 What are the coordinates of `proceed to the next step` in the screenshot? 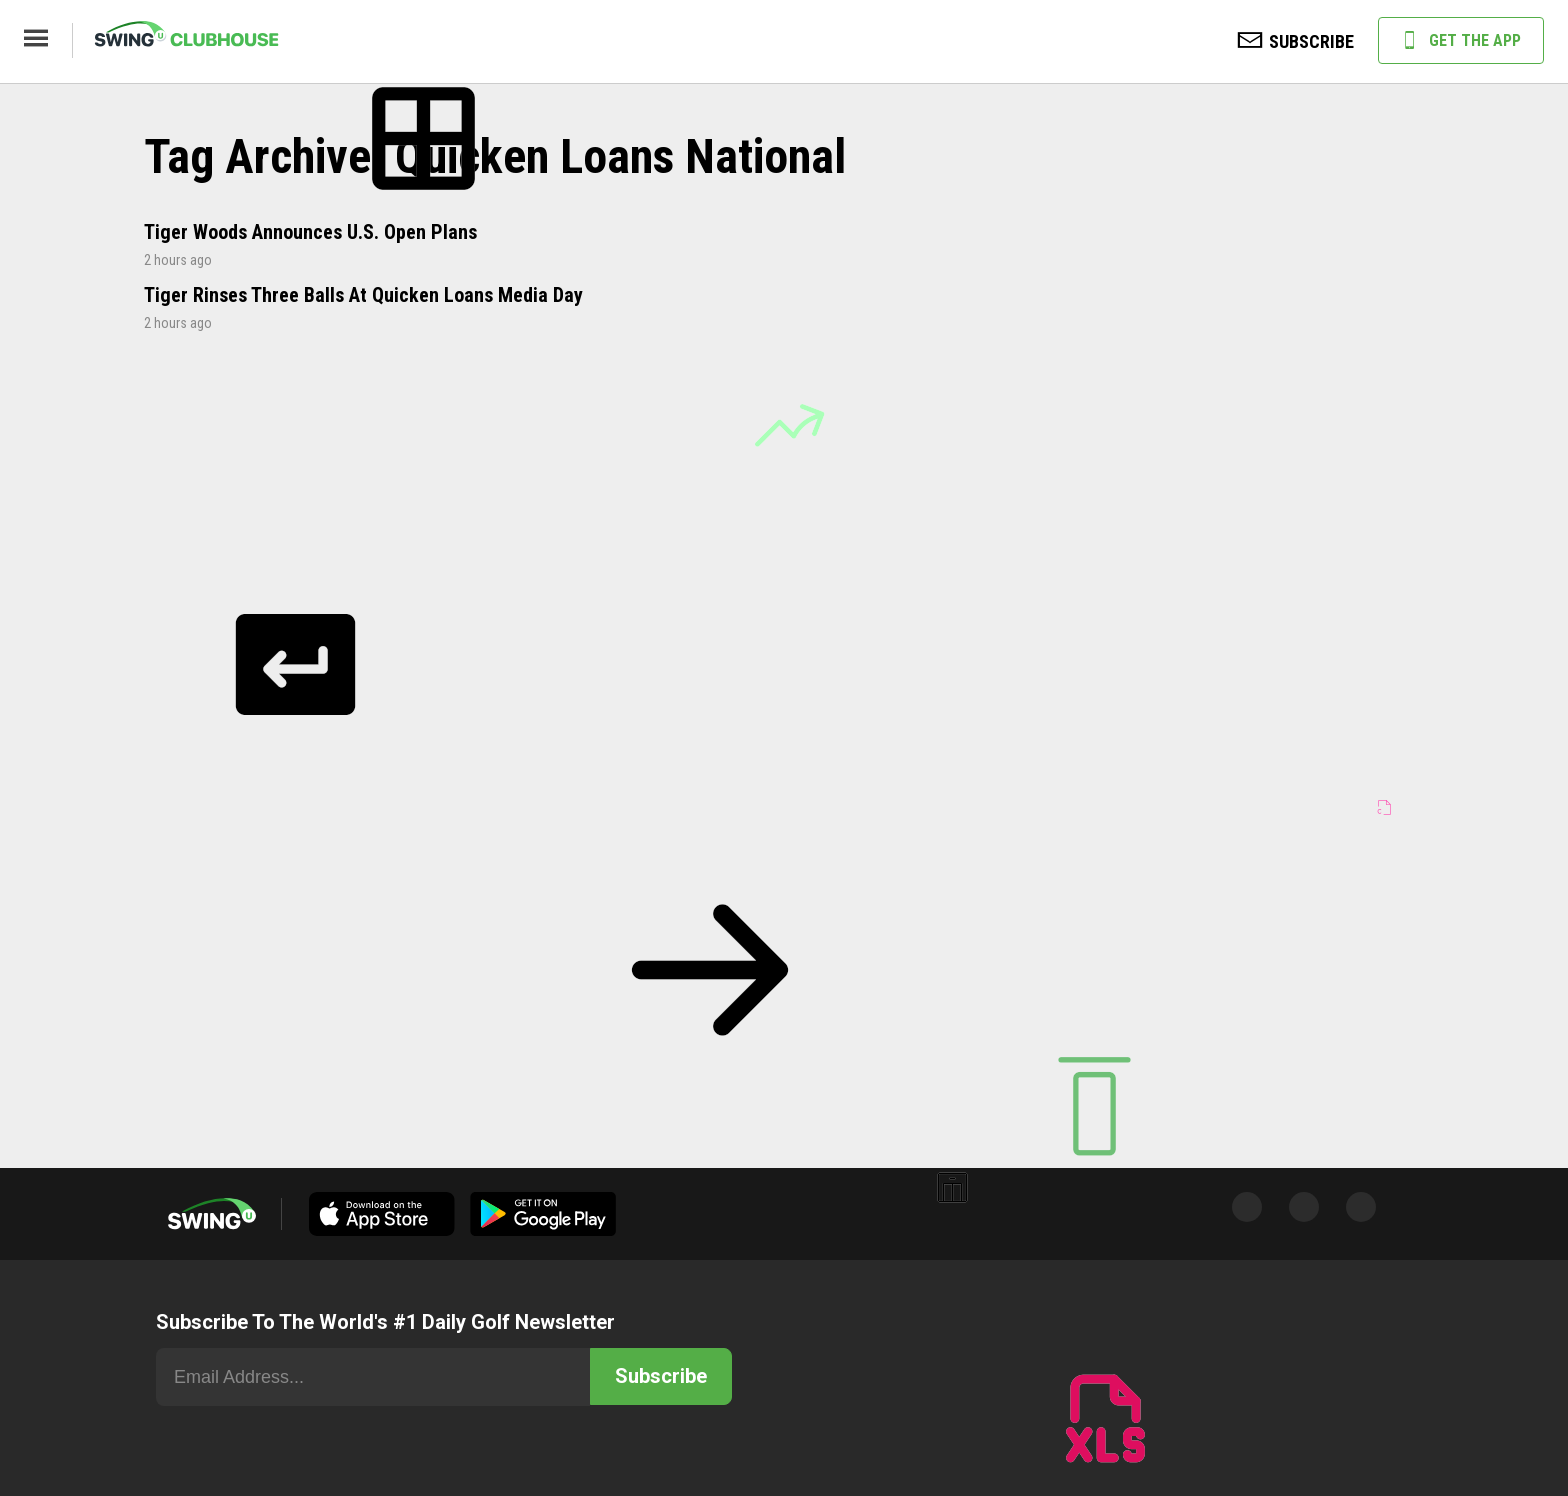 It's located at (710, 970).